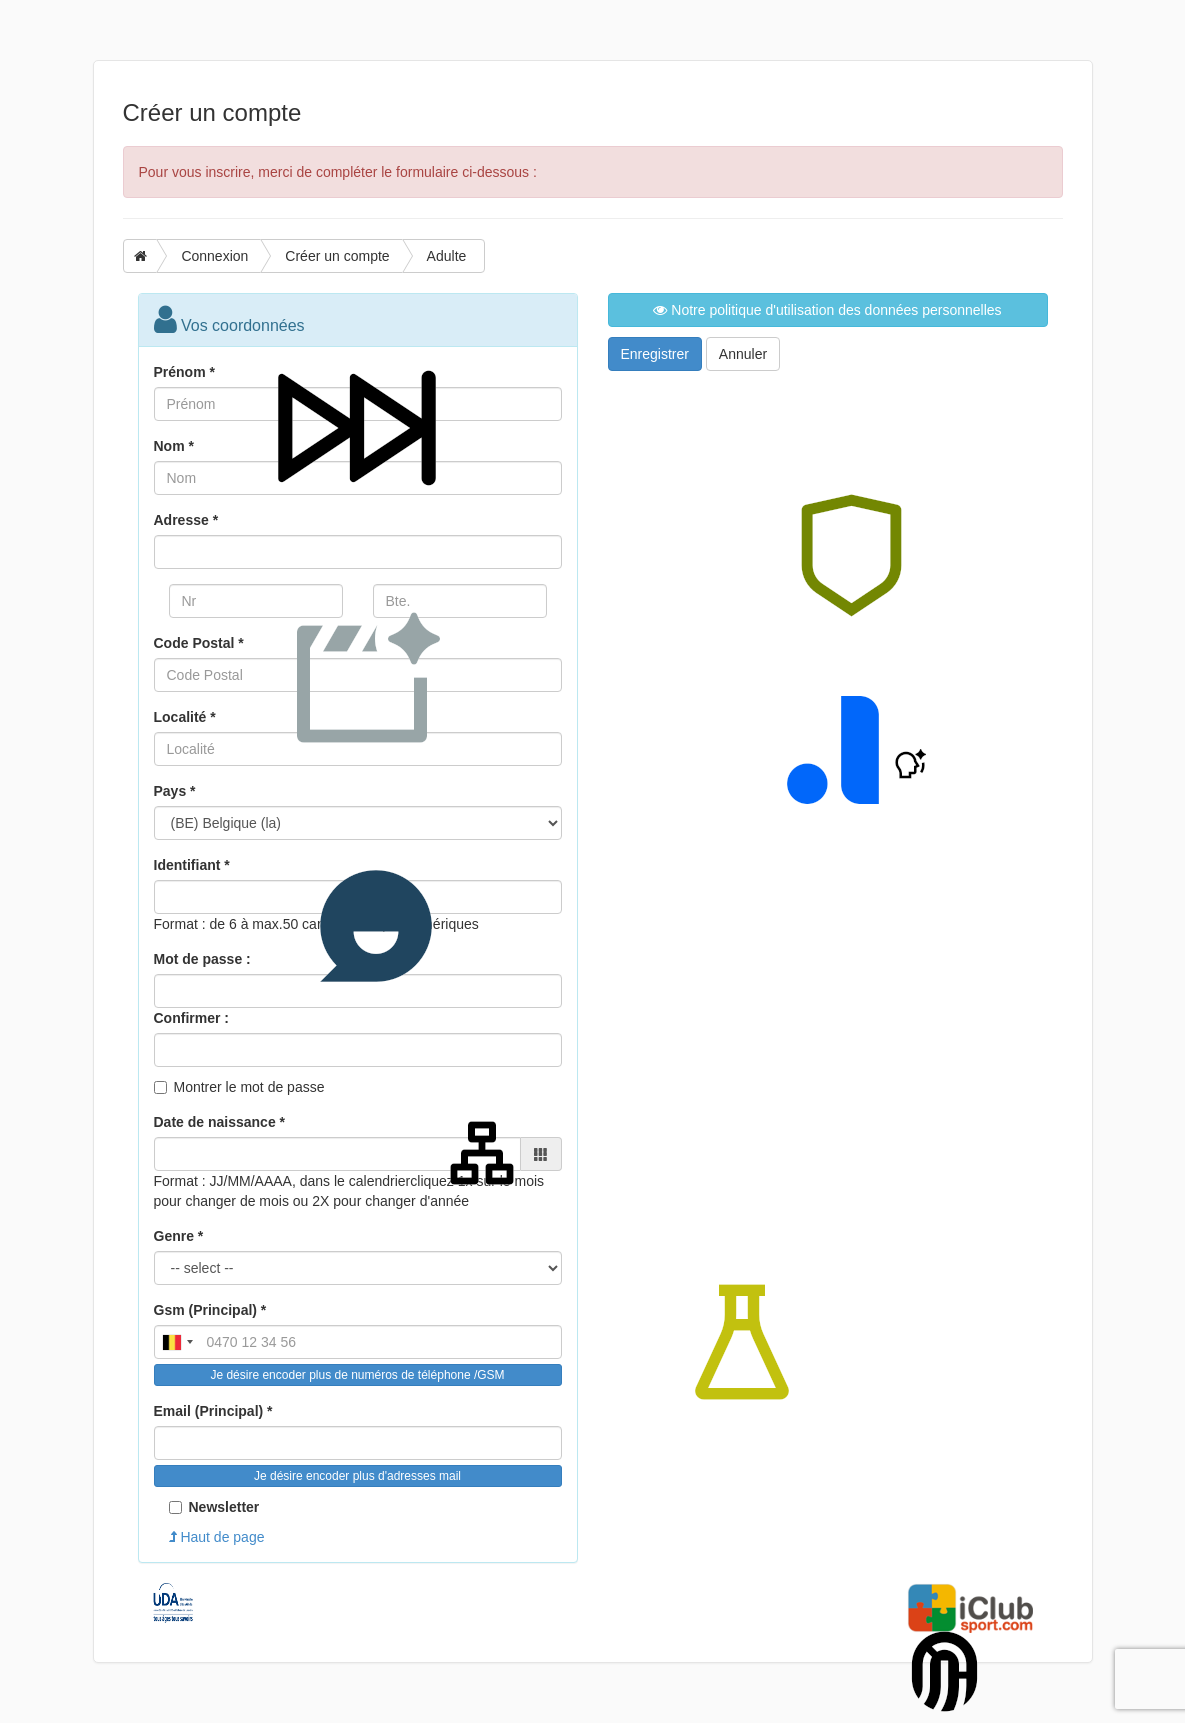  What do you see at coordinates (910, 765) in the screenshot?
I see `access speak ai voice assistant` at bounding box center [910, 765].